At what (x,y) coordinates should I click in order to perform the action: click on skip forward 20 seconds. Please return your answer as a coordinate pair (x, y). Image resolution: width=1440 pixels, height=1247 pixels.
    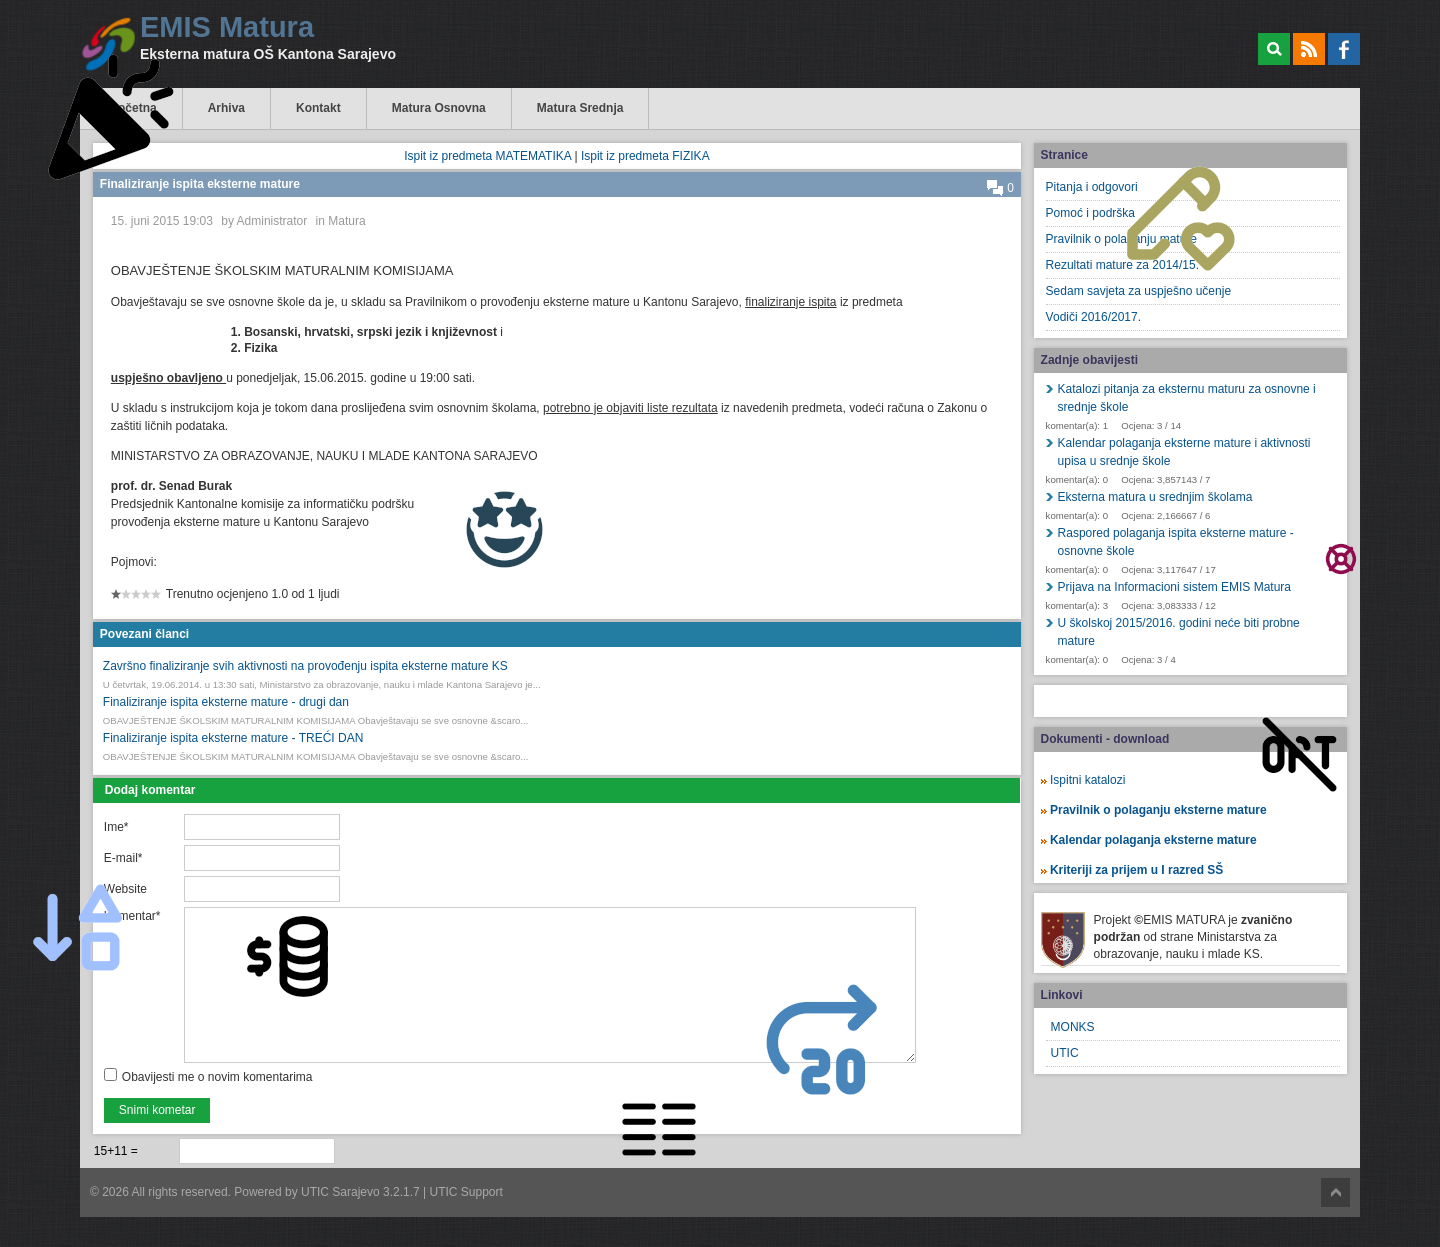
    Looking at the image, I should click on (824, 1042).